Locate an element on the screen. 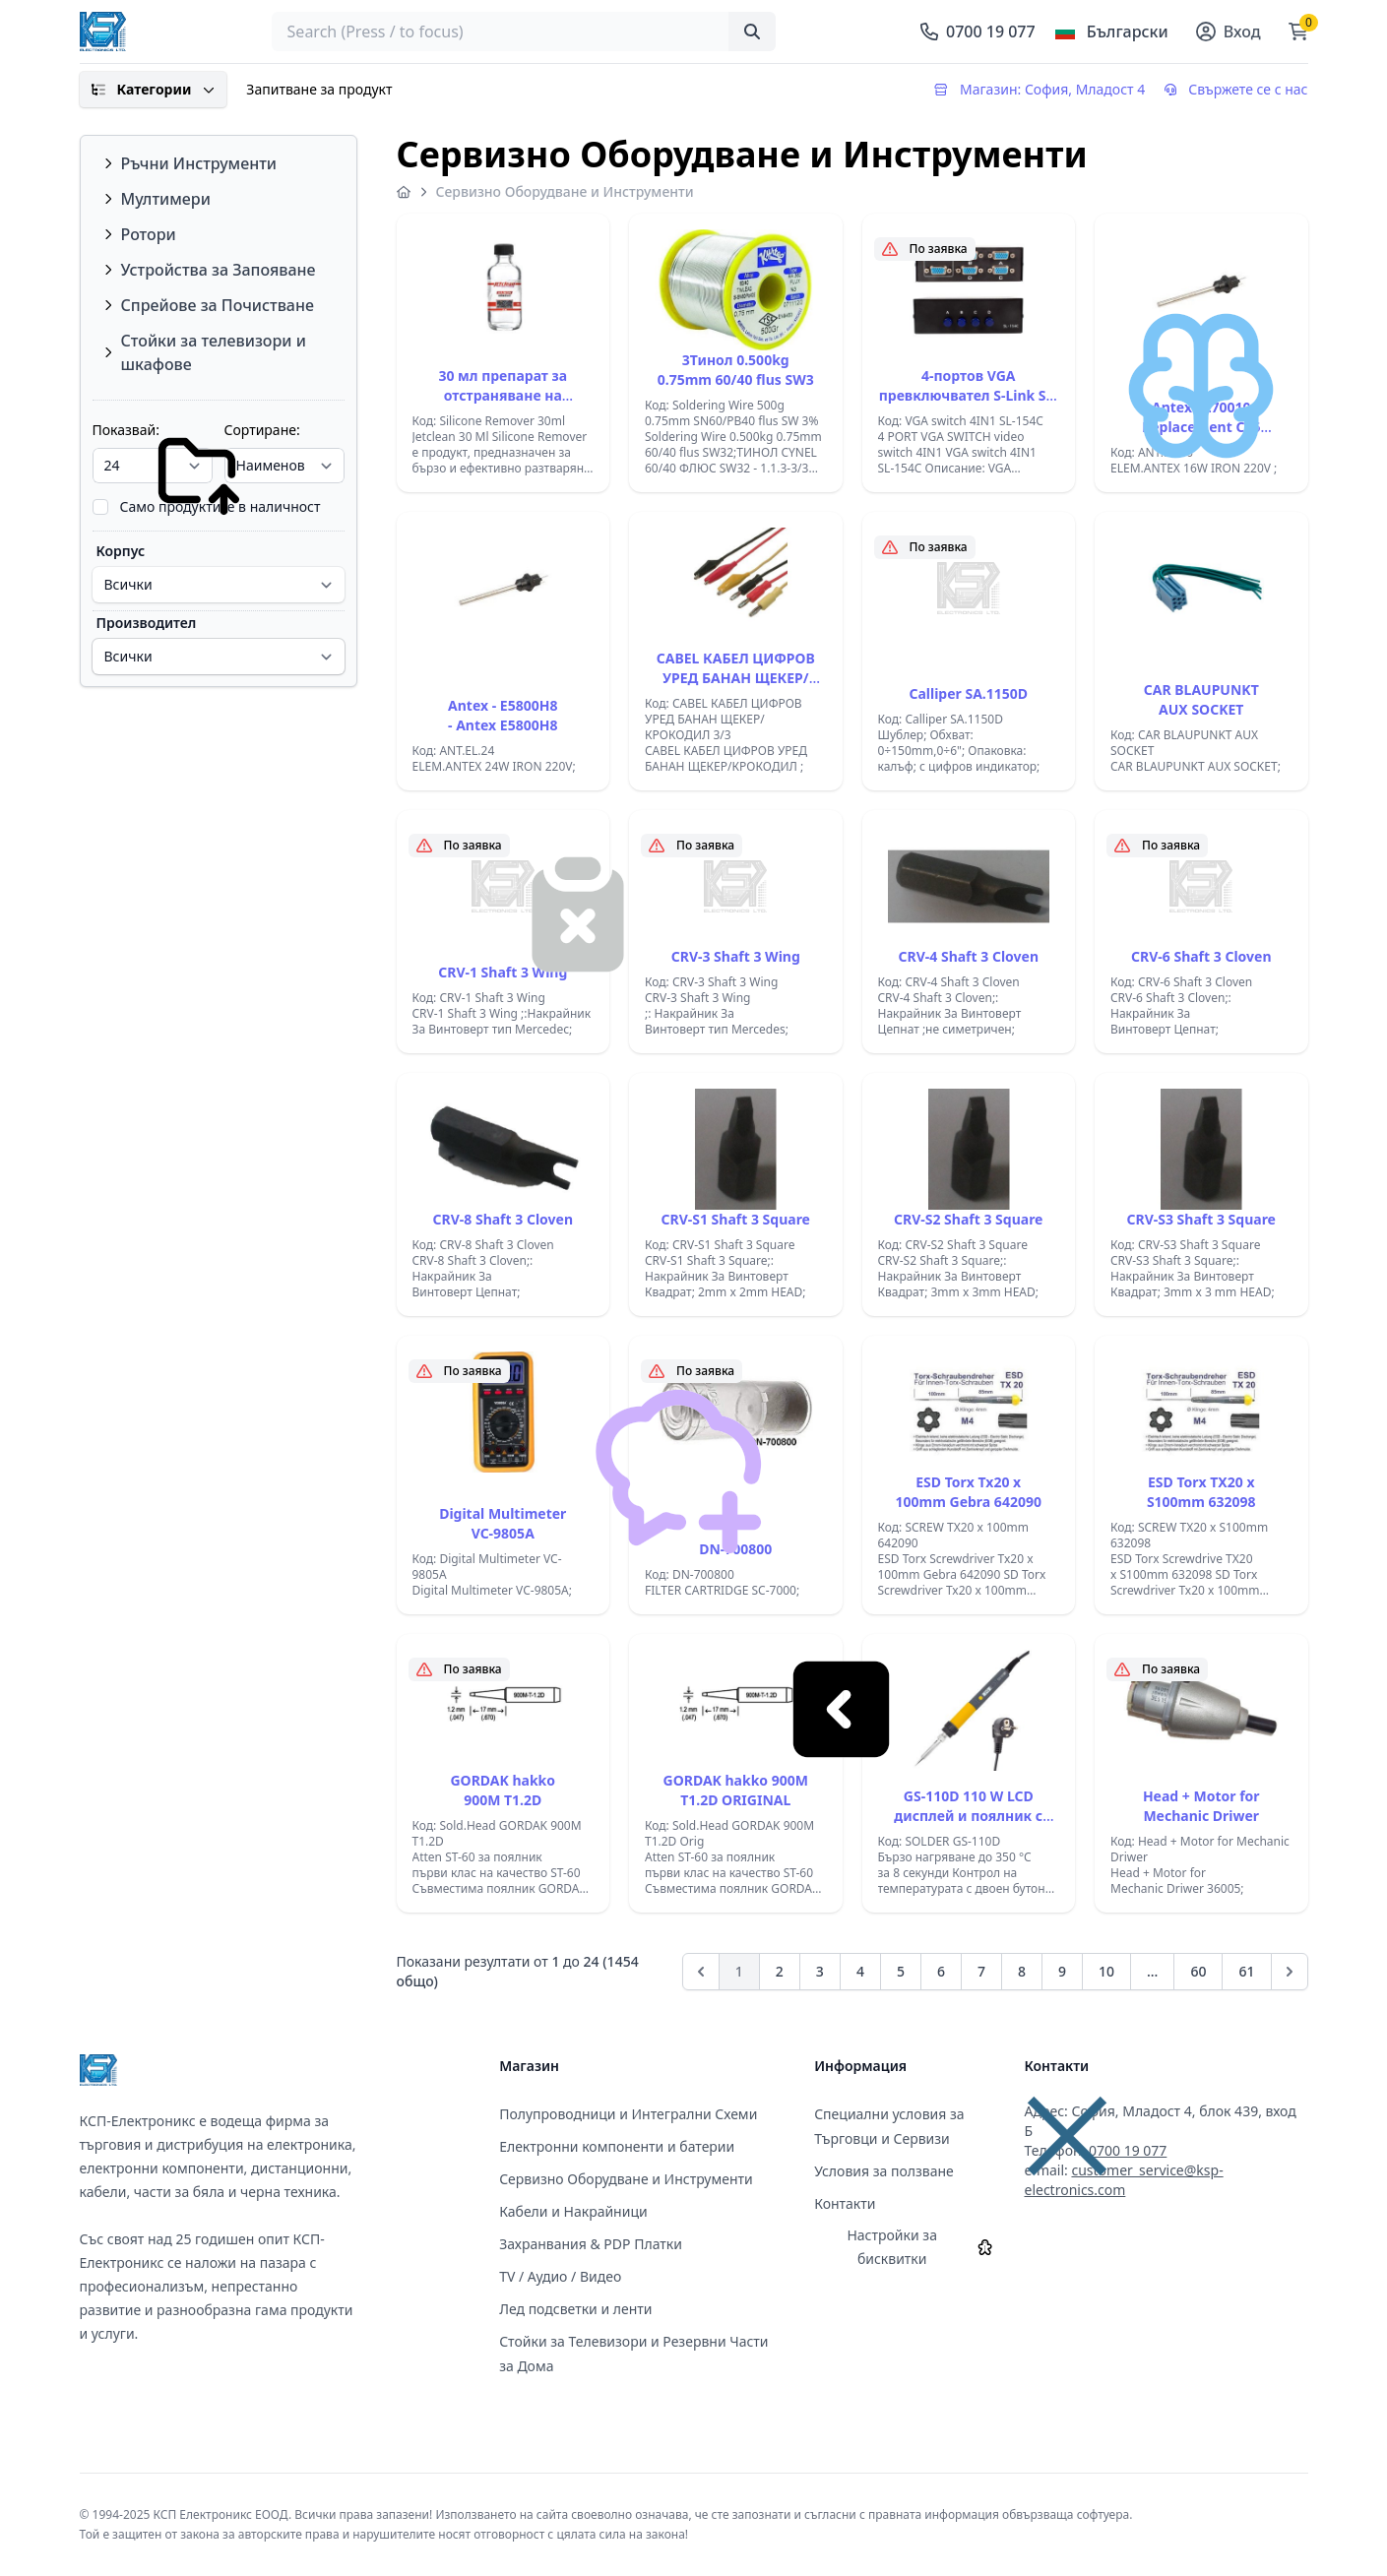 This screenshot has height=2576, width=1387. upload file to folder is located at coordinates (197, 472).